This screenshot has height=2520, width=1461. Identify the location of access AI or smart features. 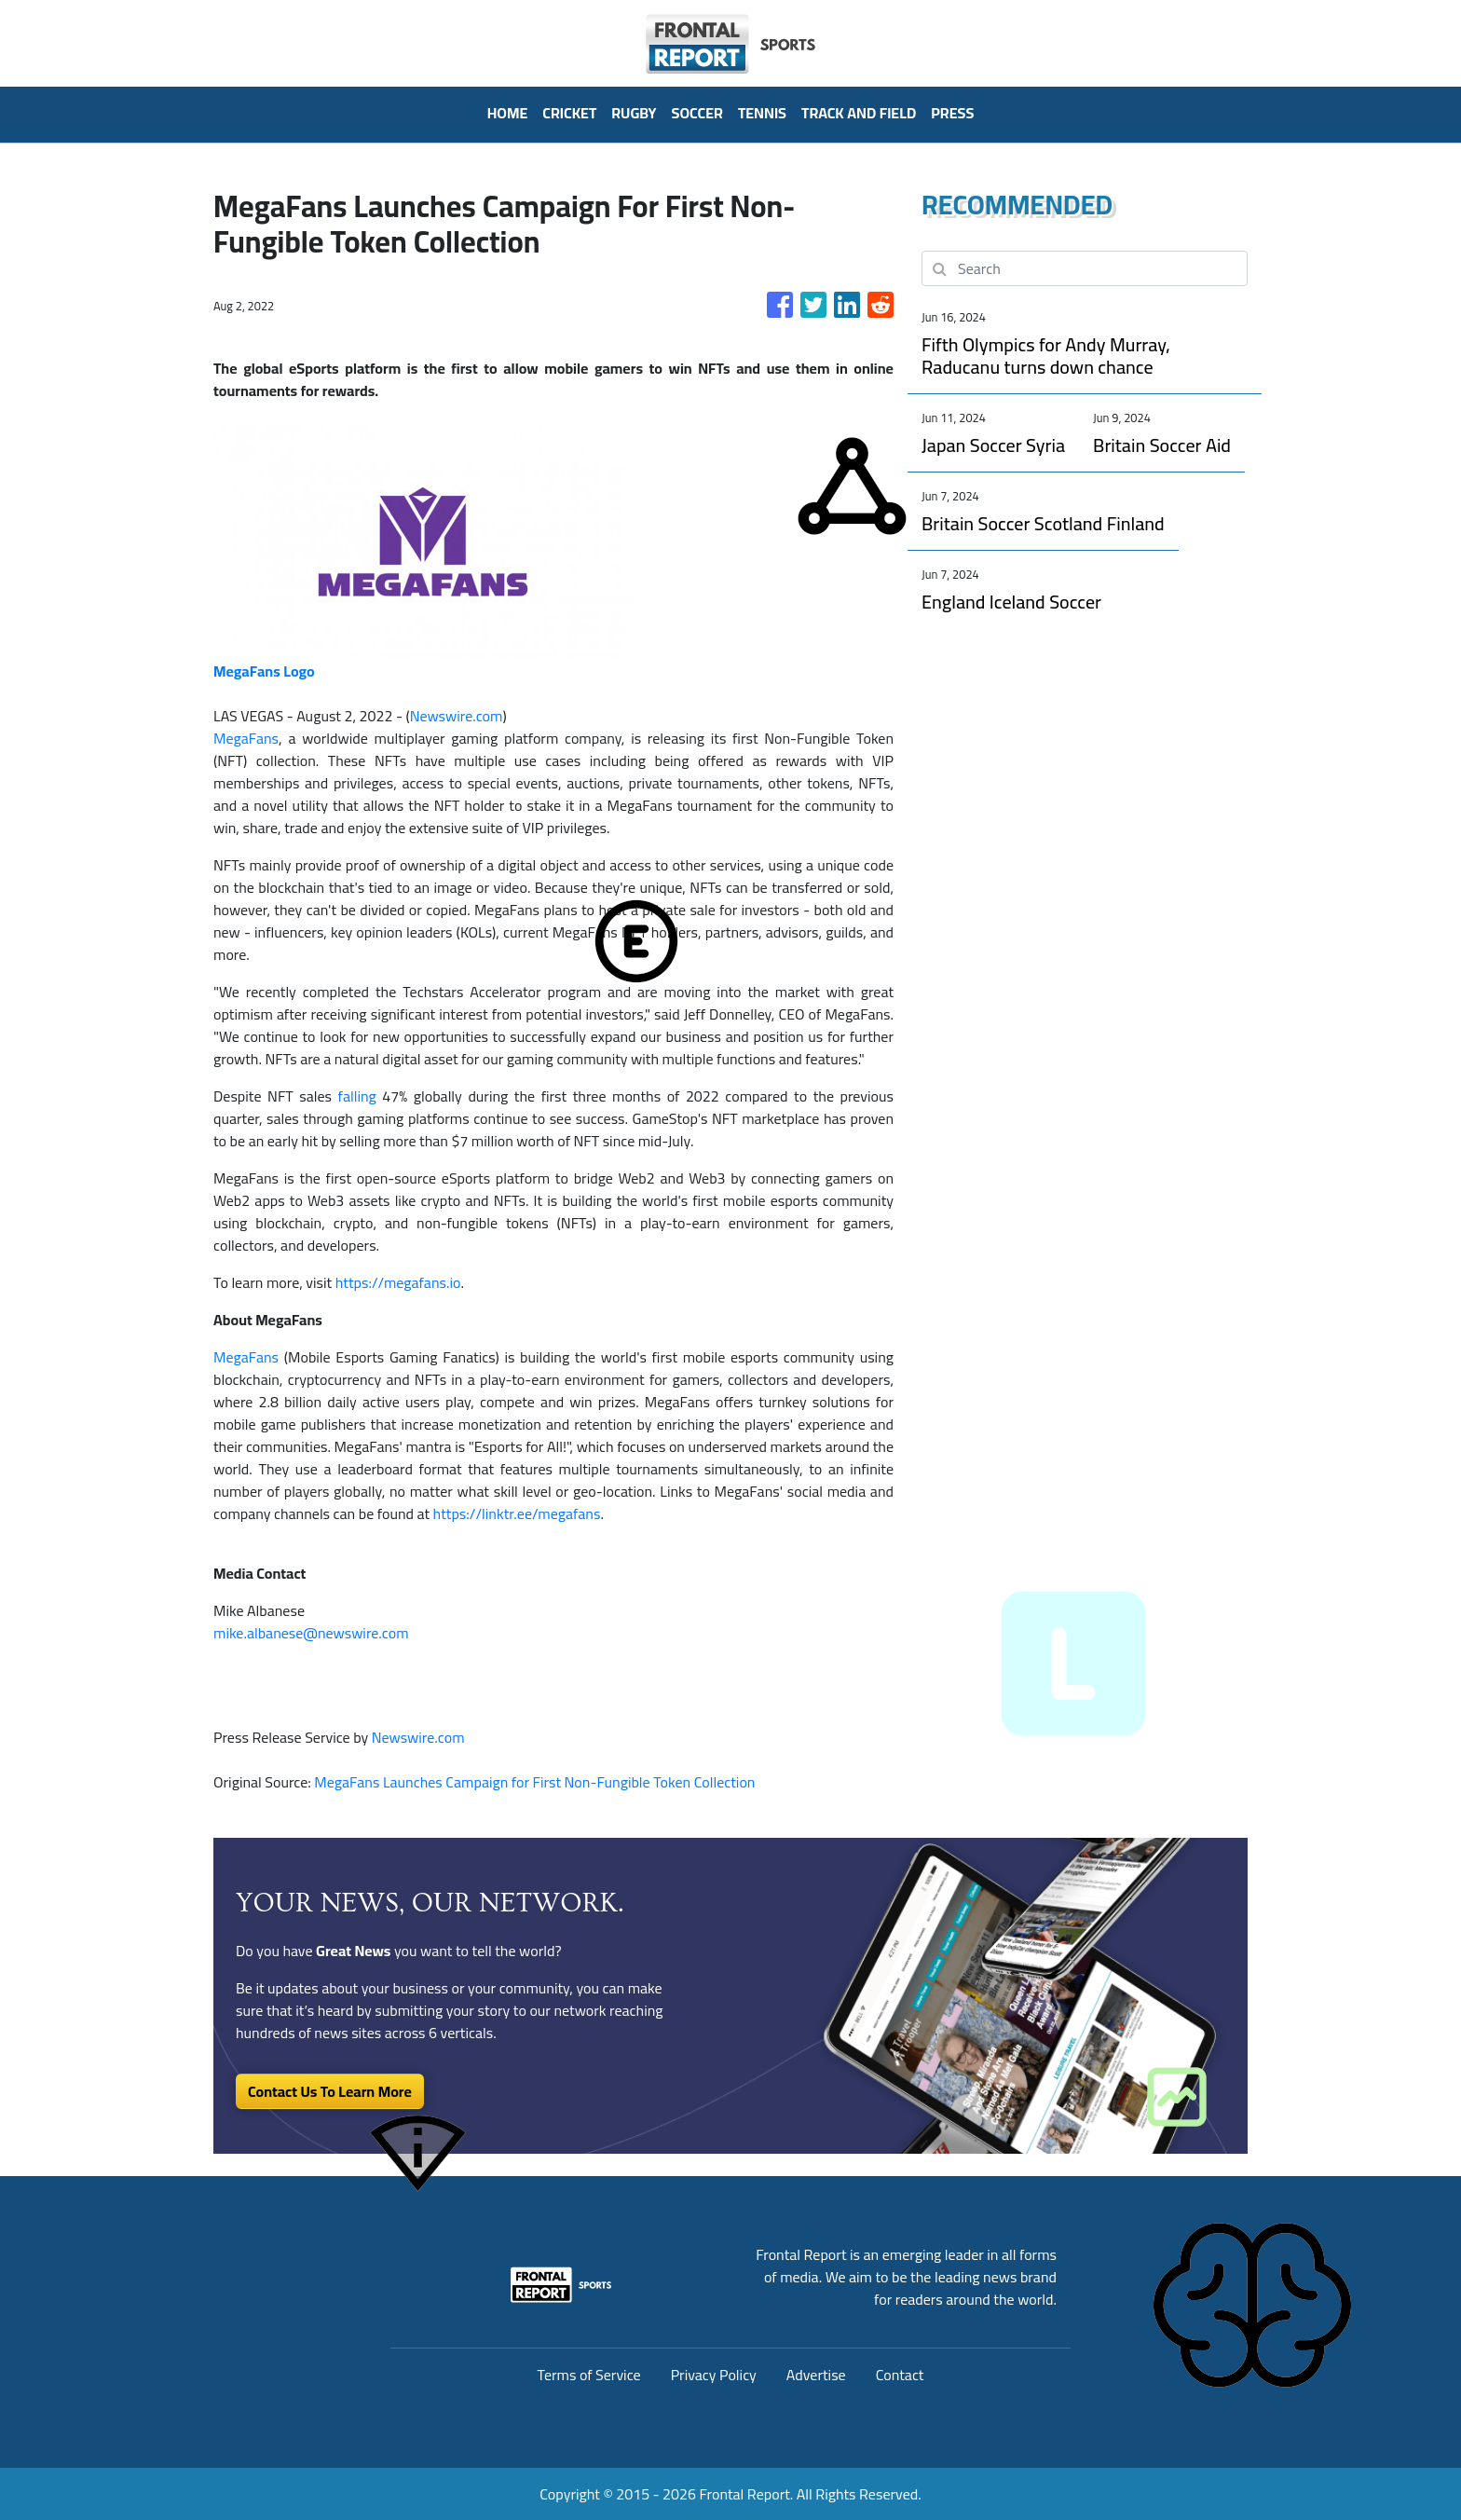
(1252, 2308).